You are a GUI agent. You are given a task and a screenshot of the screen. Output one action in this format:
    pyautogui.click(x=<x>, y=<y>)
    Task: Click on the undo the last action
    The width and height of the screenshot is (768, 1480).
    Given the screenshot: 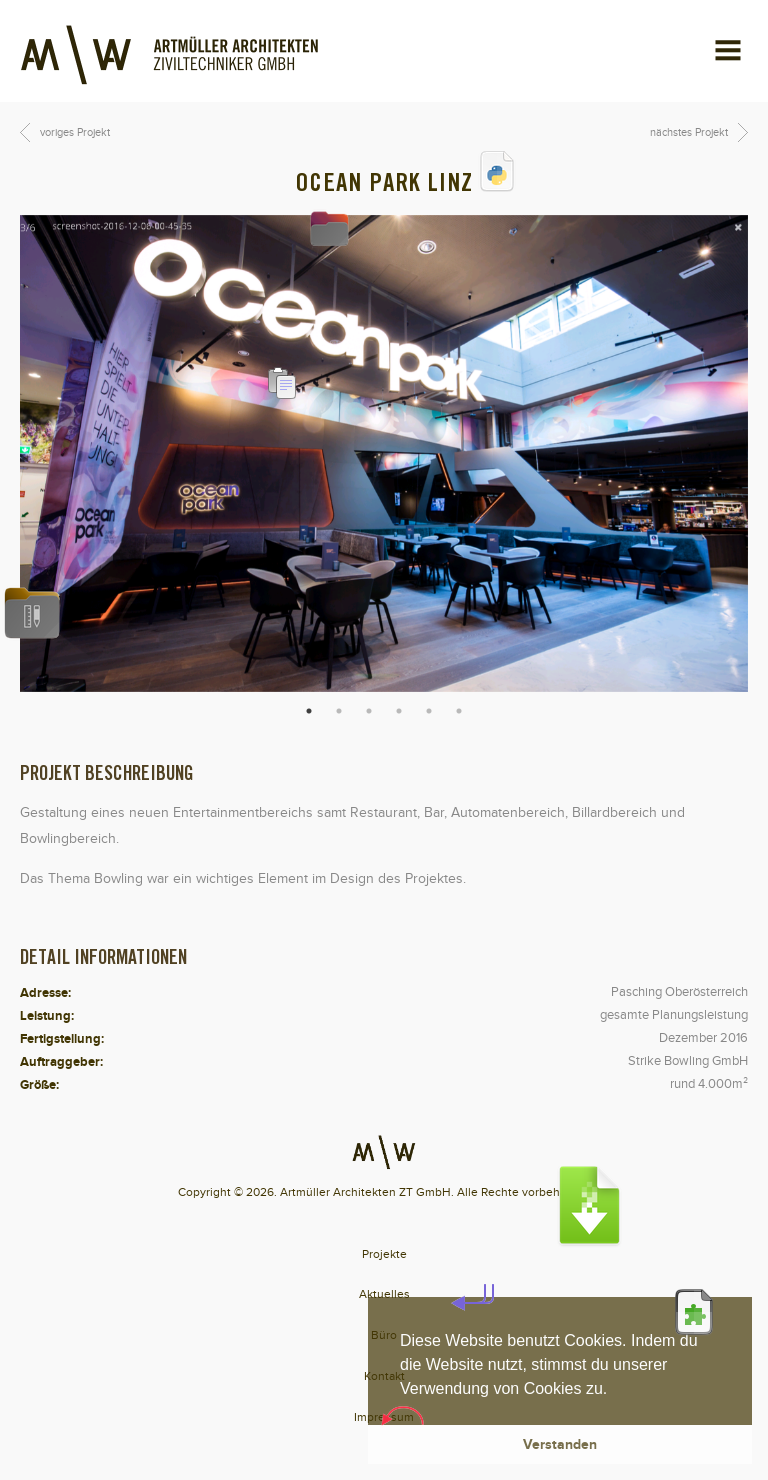 What is the action you would take?
    pyautogui.click(x=402, y=1415)
    